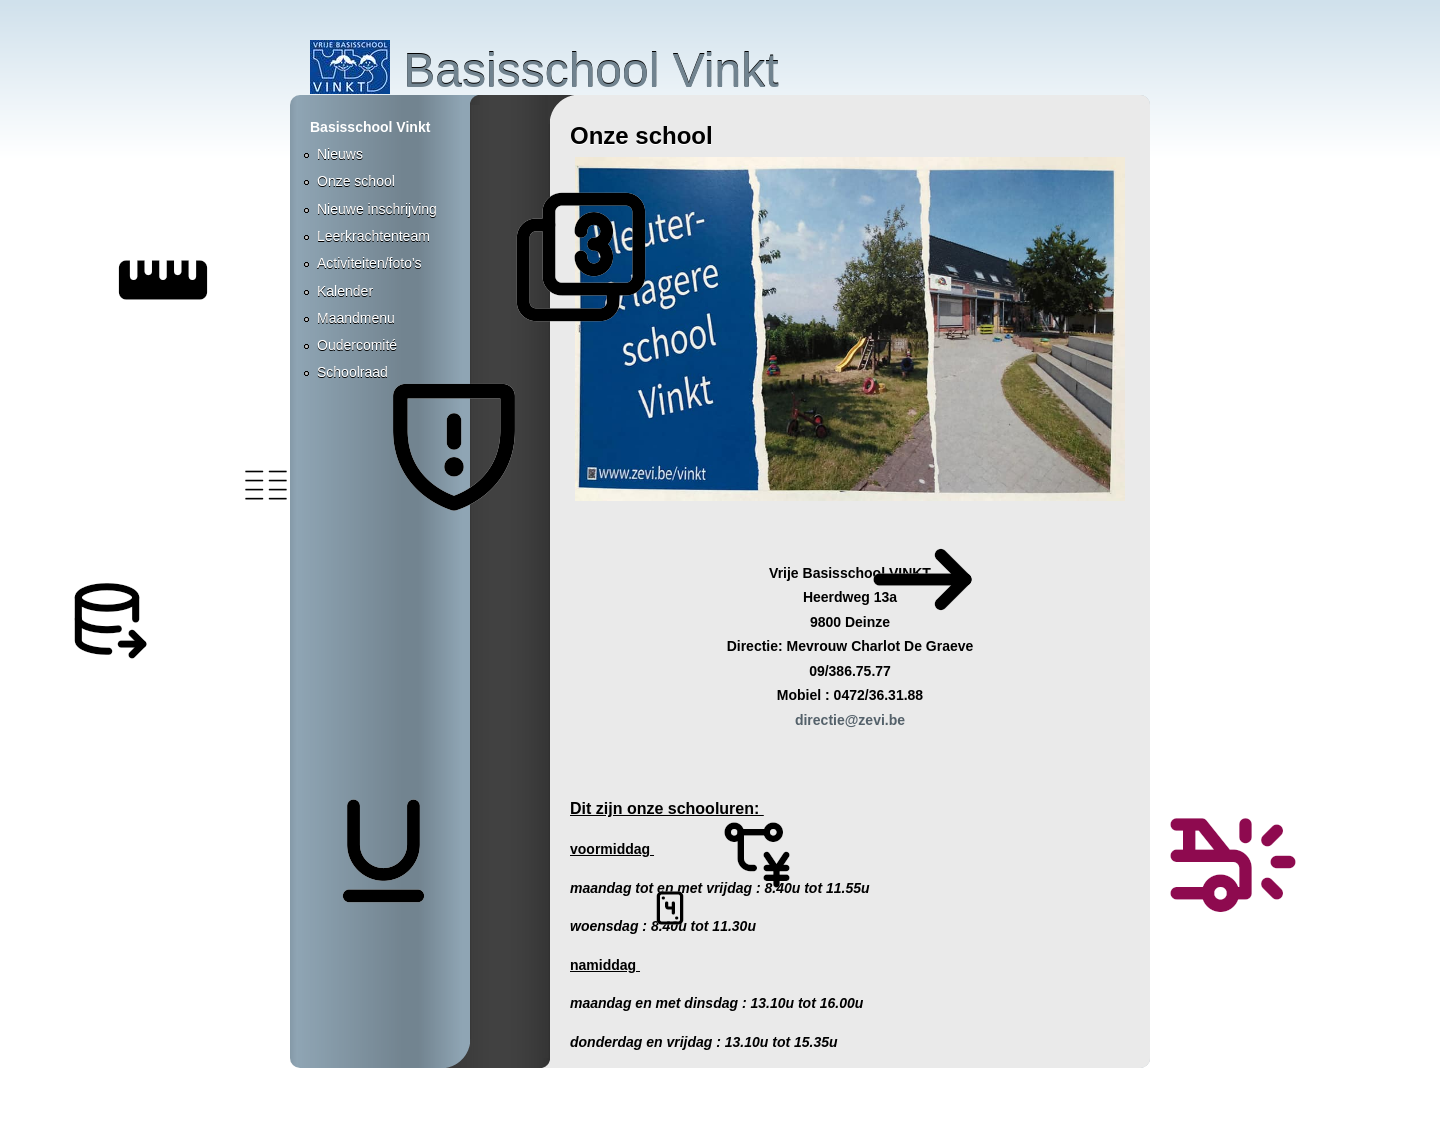  I want to click on measure horizontal distance or width, so click(163, 280).